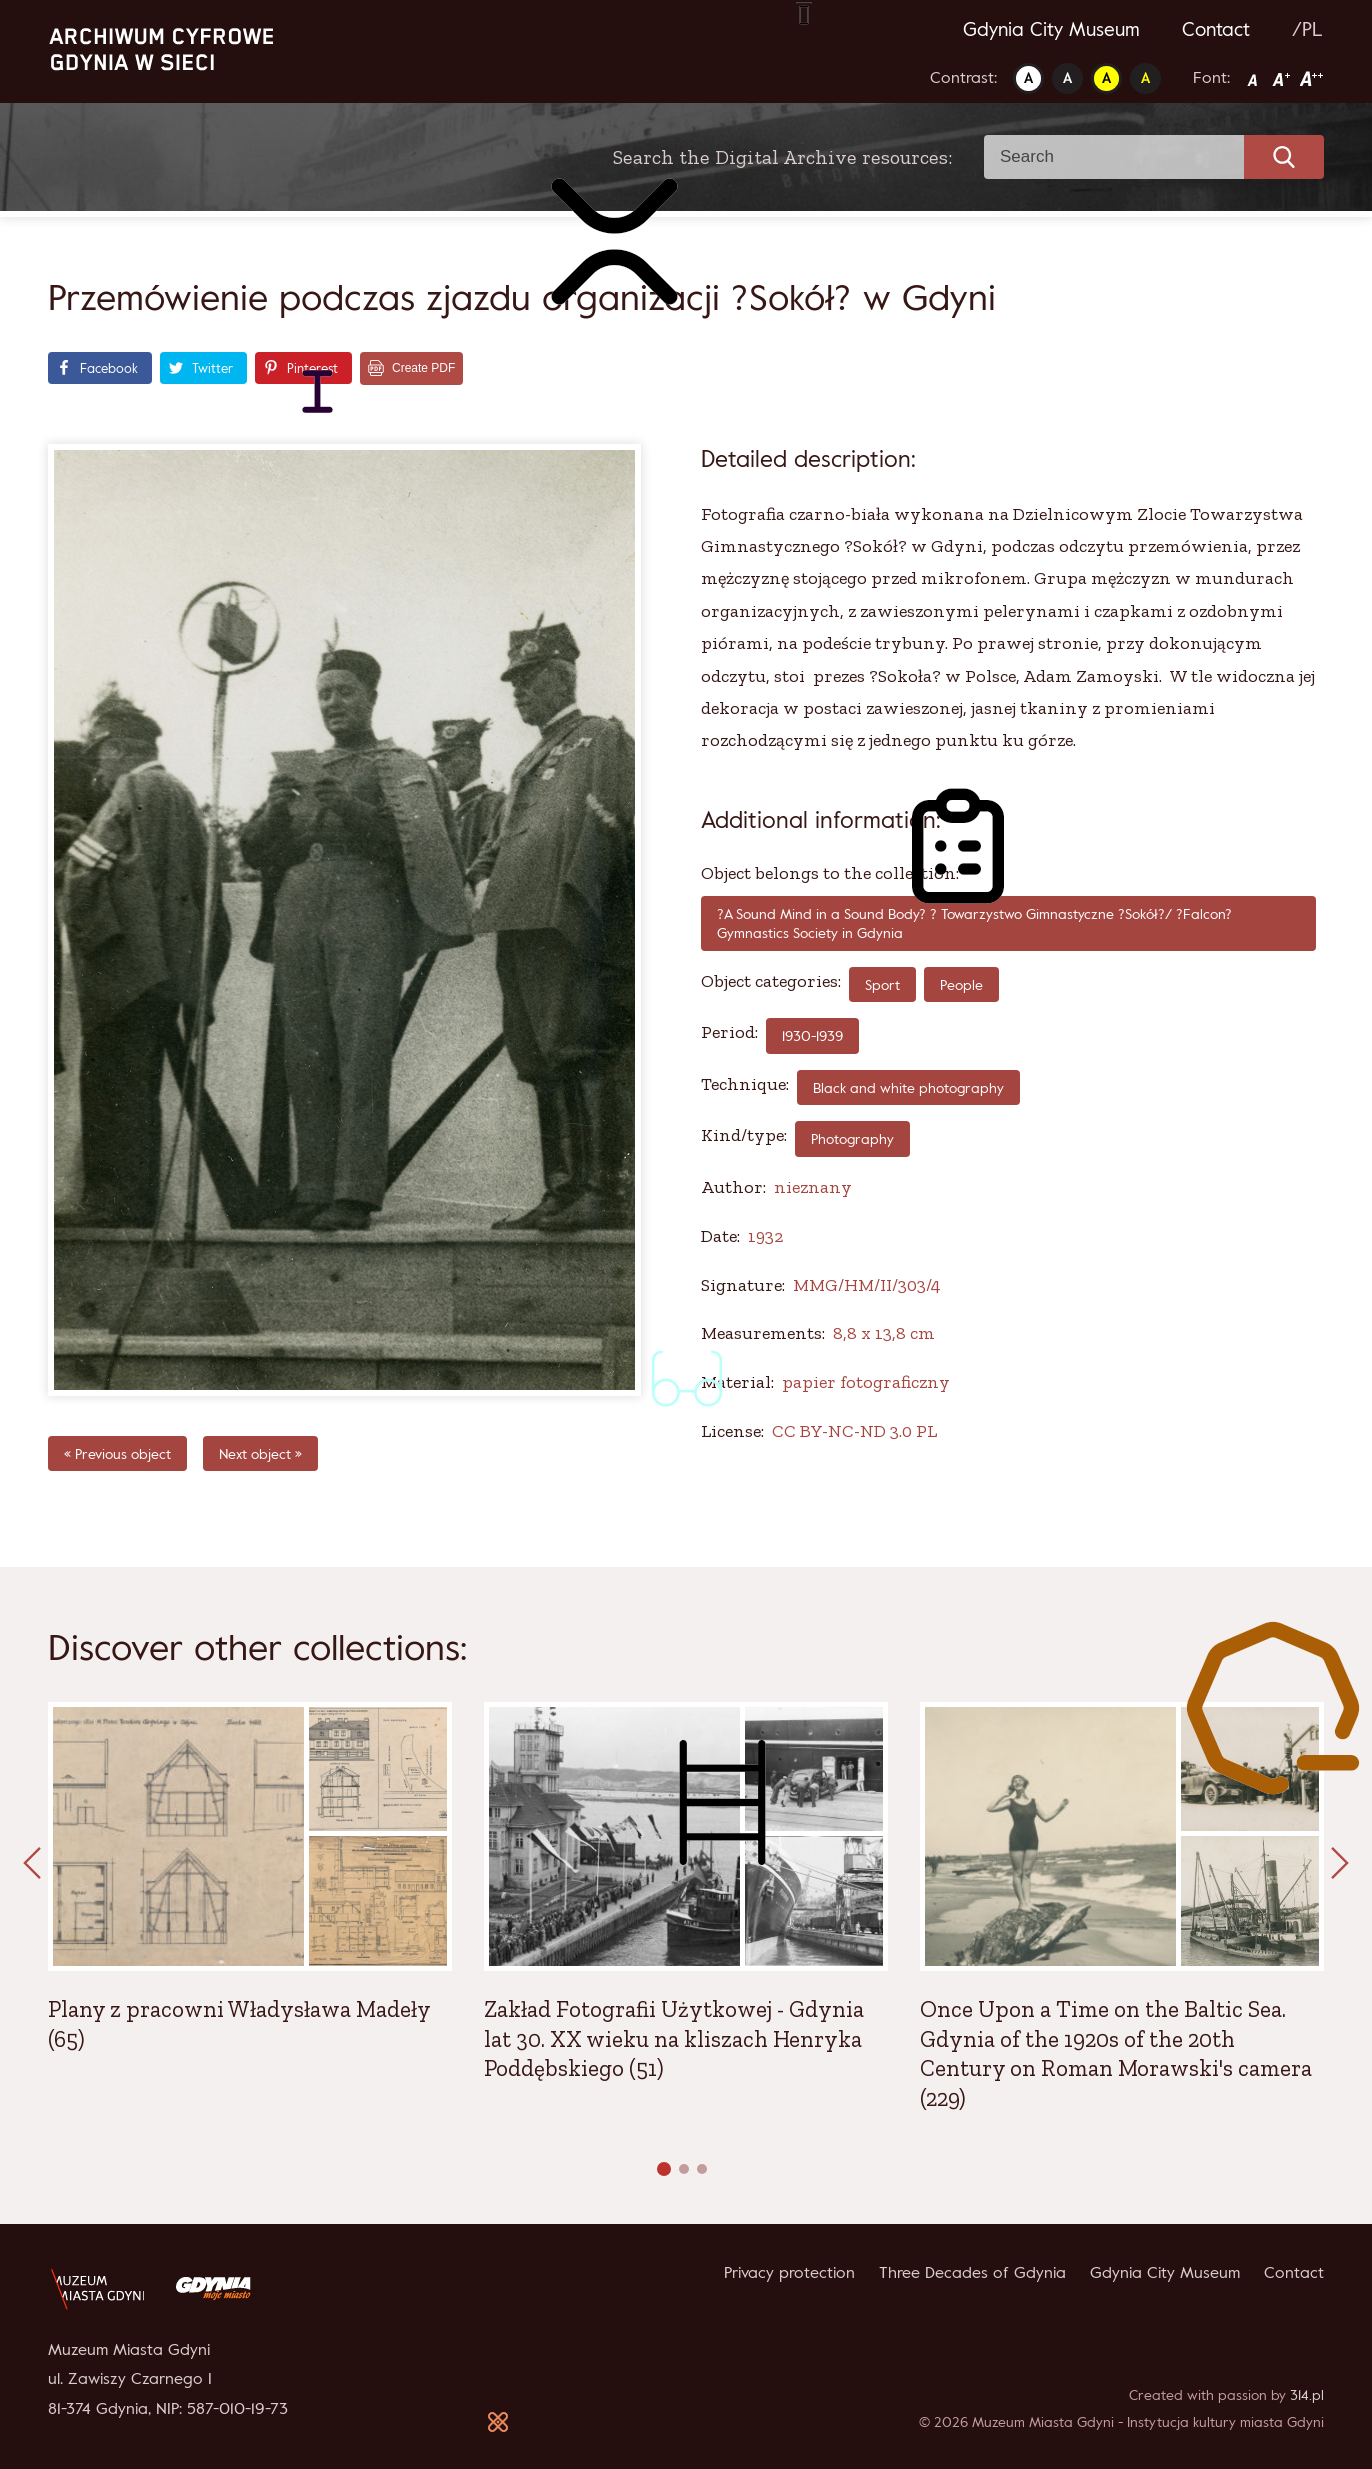  What do you see at coordinates (687, 1380) in the screenshot?
I see `access reading mode or reader view` at bounding box center [687, 1380].